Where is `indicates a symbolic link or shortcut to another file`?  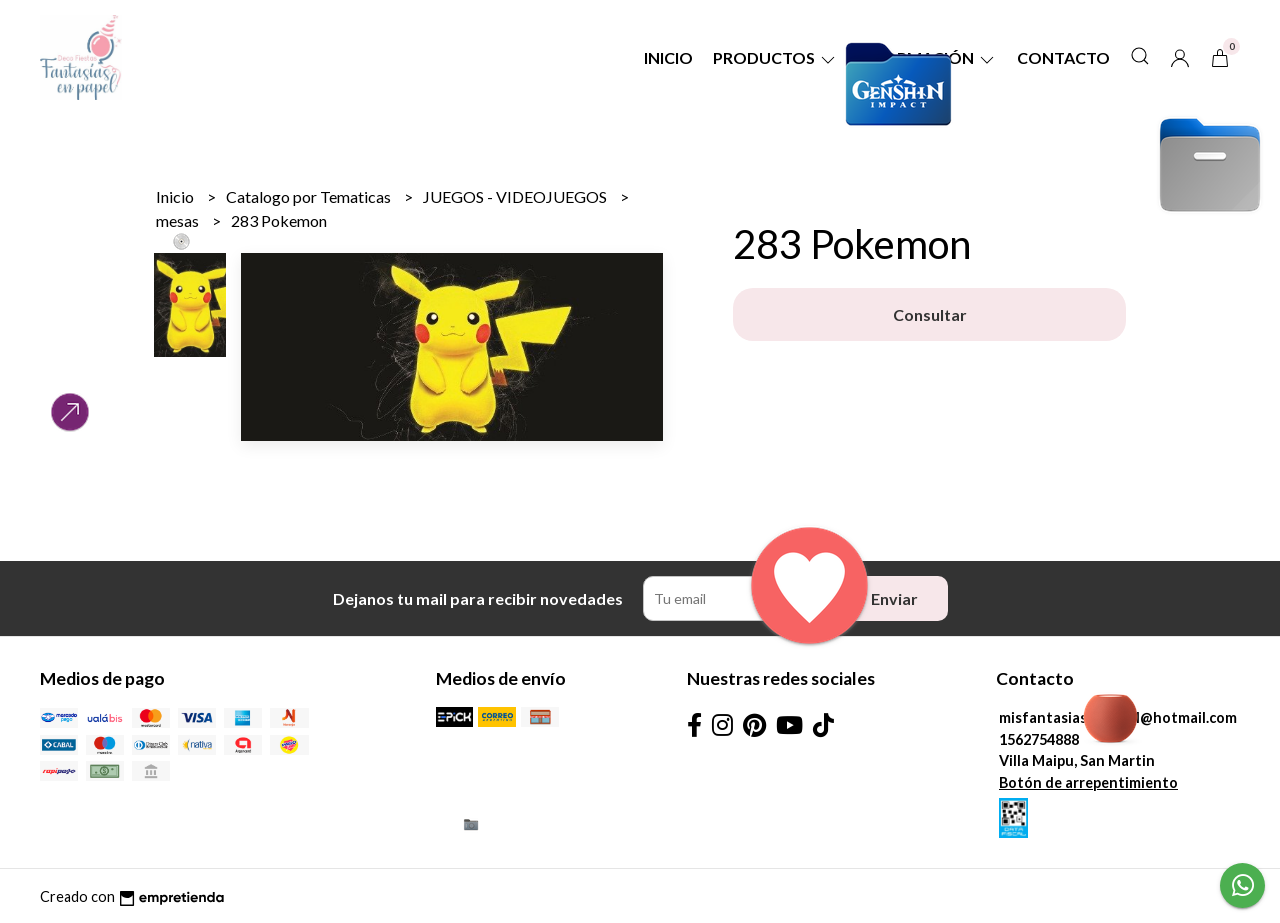 indicates a symbolic link or shortcut to another file is located at coordinates (70, 412).